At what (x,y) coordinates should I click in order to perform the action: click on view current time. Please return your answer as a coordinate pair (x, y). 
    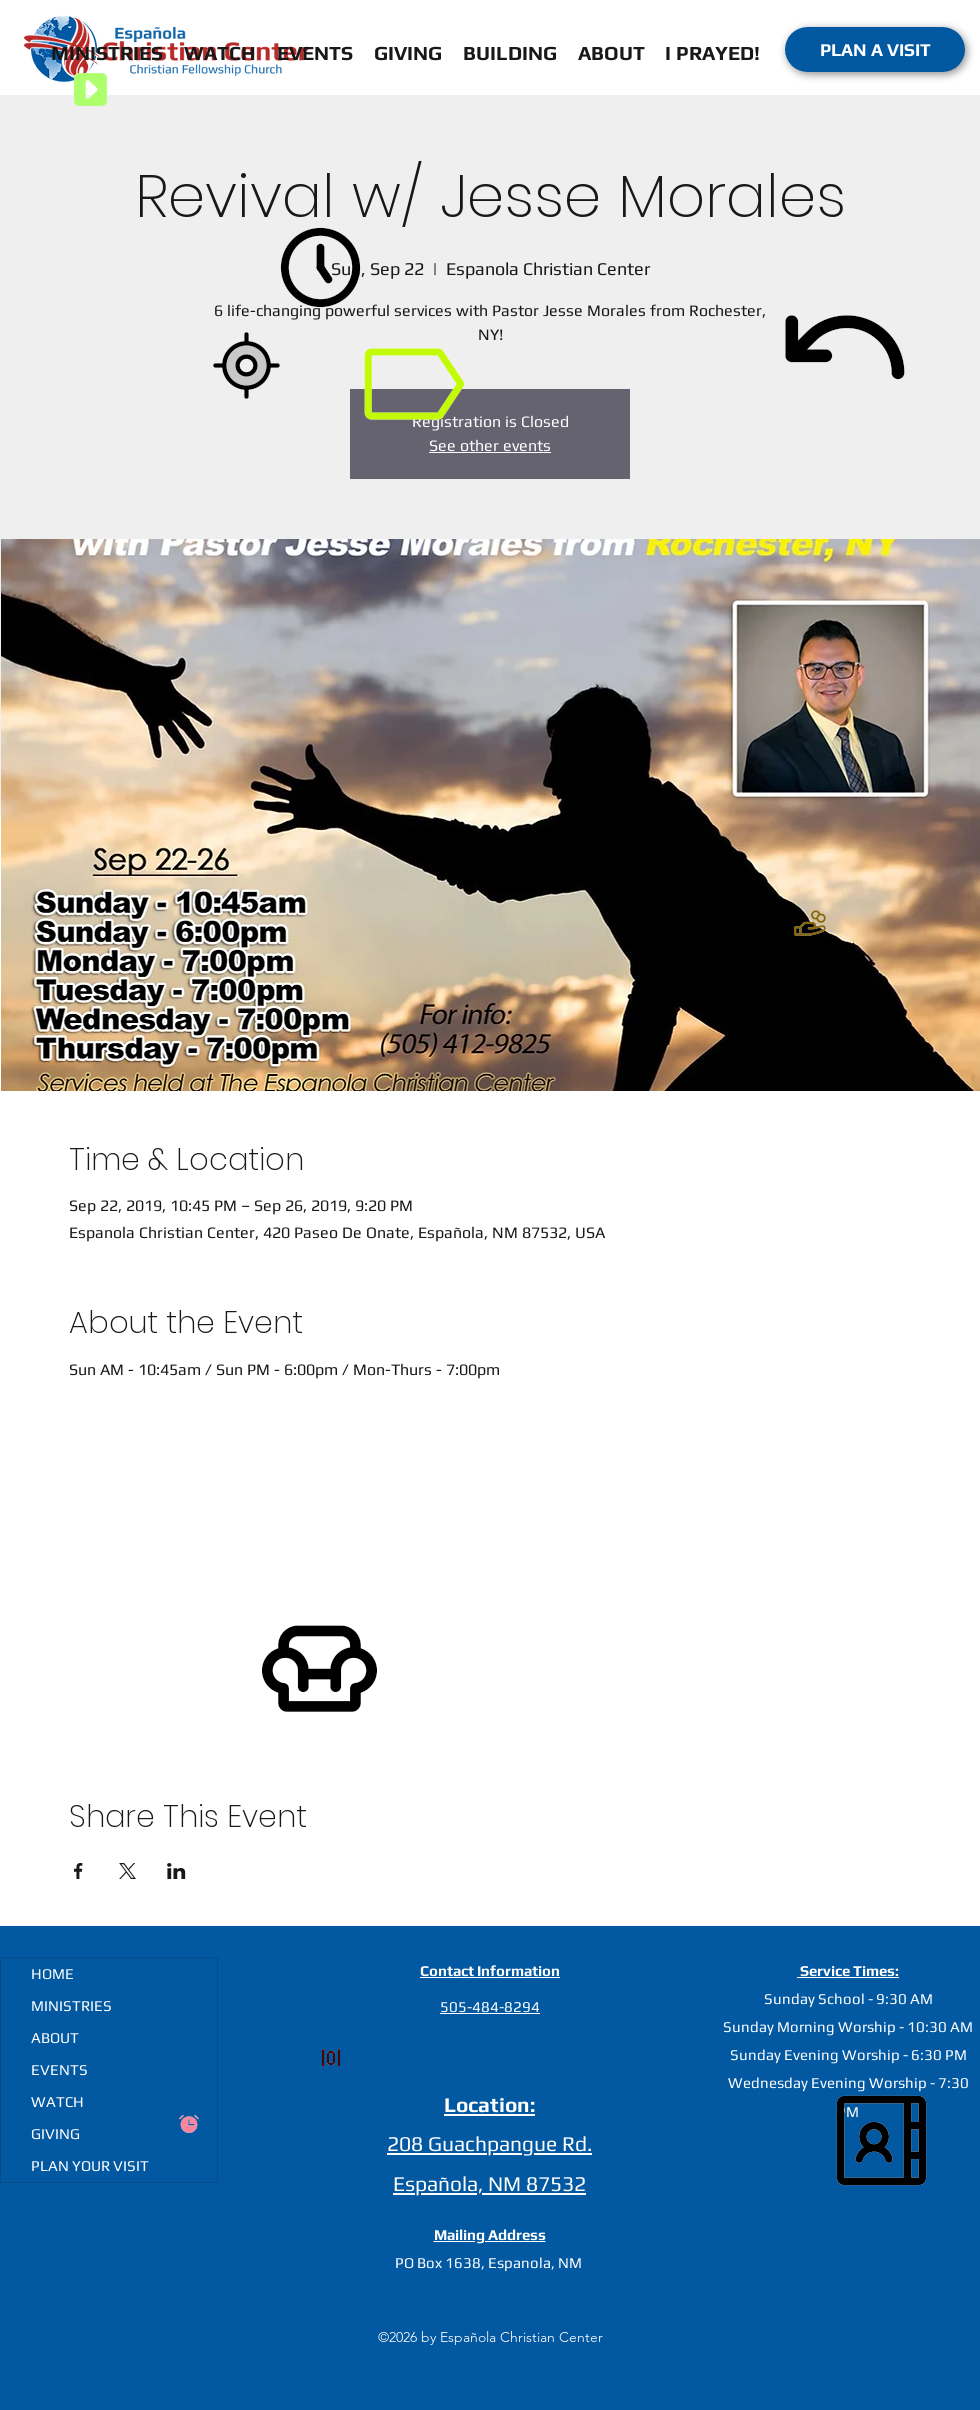
    Looking at the image, I should click on (320, 267).